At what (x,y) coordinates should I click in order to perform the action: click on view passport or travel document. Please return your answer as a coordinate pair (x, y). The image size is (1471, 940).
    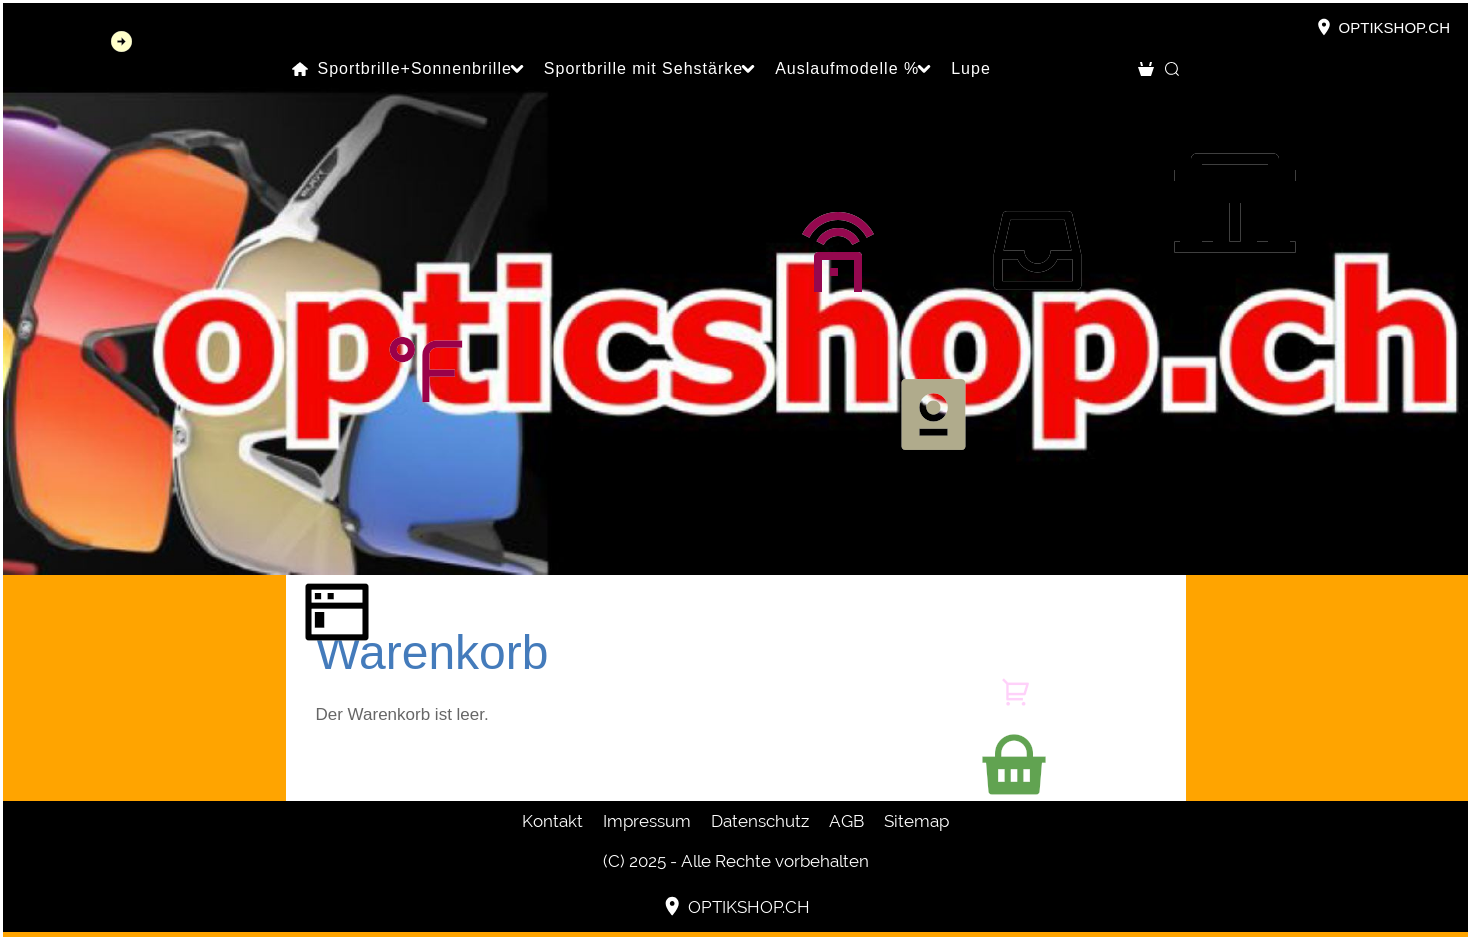
    Looking at the image, I should click on (933, 414).